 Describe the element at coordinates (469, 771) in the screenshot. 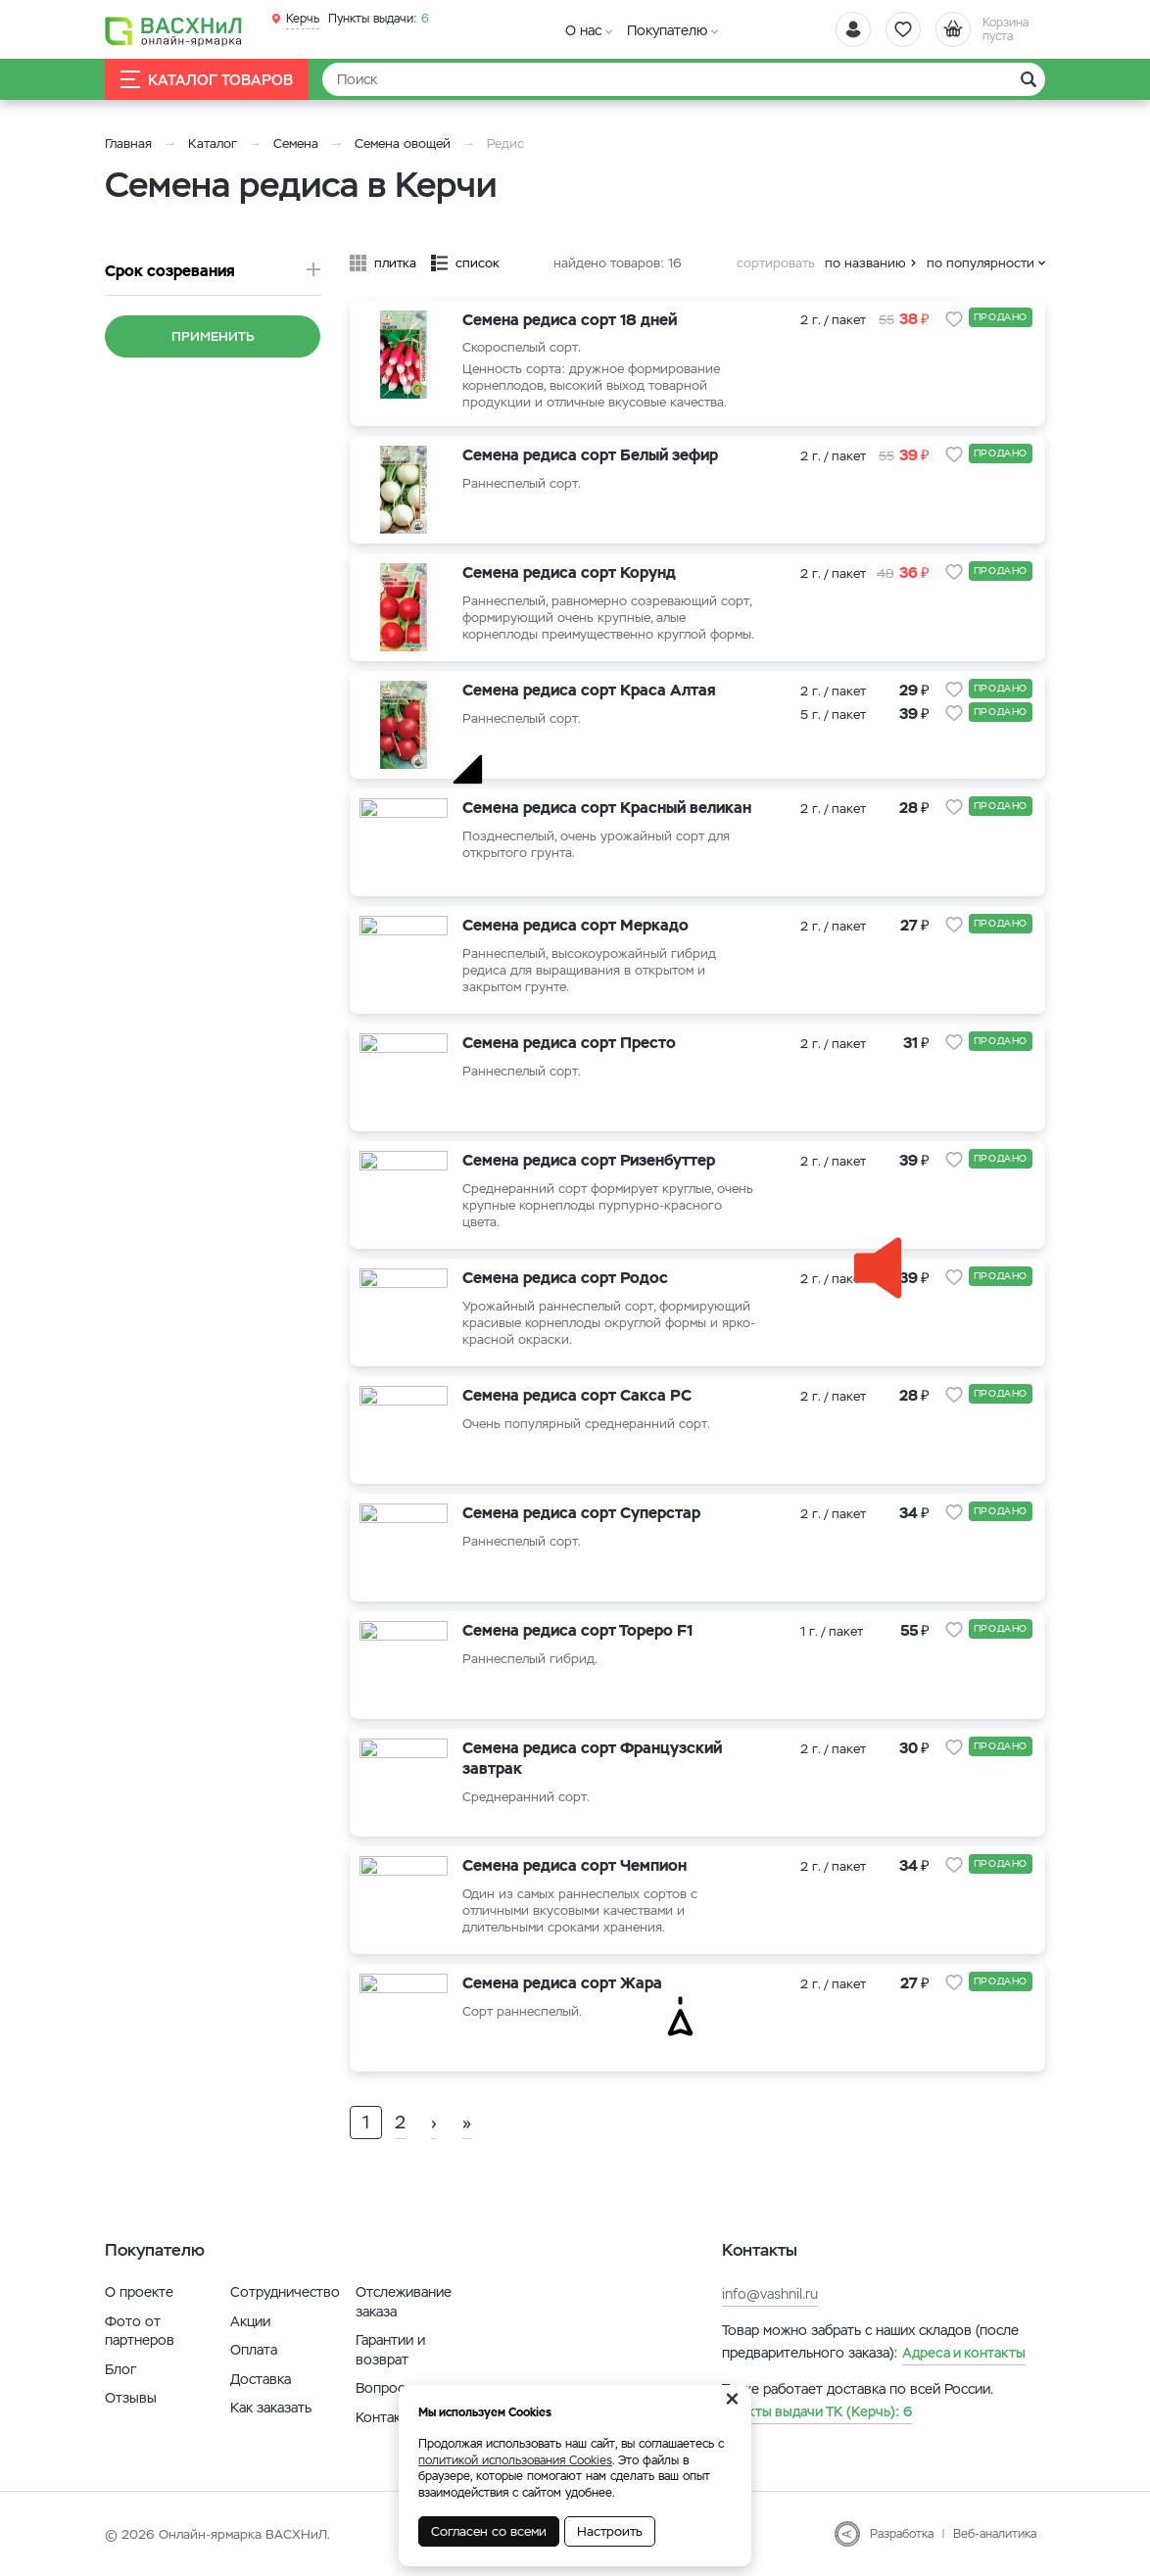

I see `resize element by dragging corner` at that location.